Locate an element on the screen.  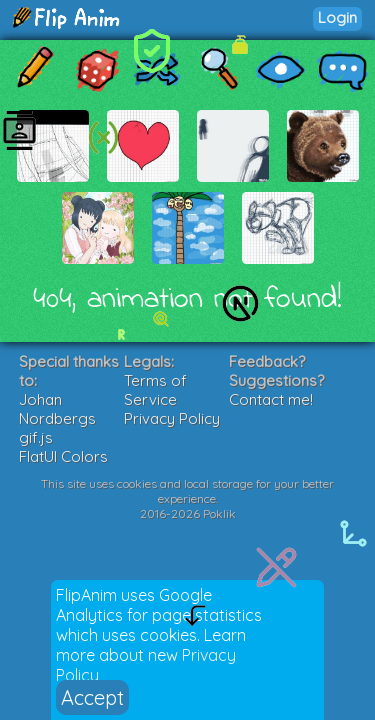
access candy or sweets category is located at coordinates (161, 319).